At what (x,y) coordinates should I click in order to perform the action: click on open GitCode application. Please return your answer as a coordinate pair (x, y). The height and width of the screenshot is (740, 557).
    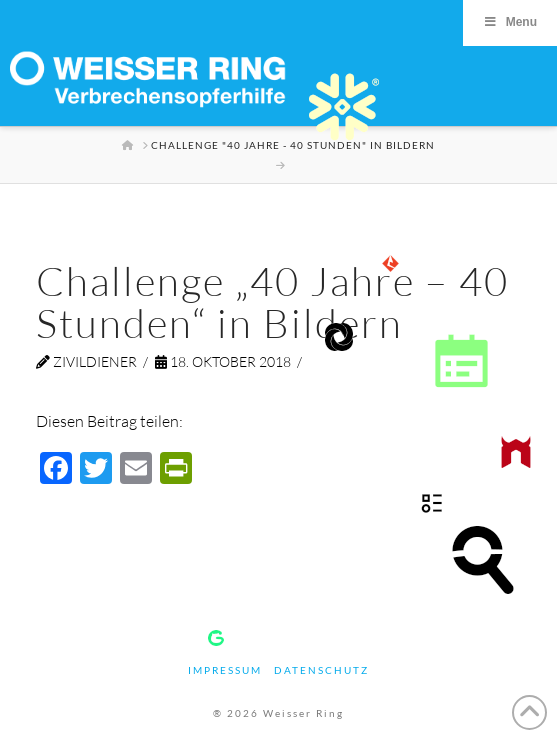
    Looking at the image, I should click on (216, 638).